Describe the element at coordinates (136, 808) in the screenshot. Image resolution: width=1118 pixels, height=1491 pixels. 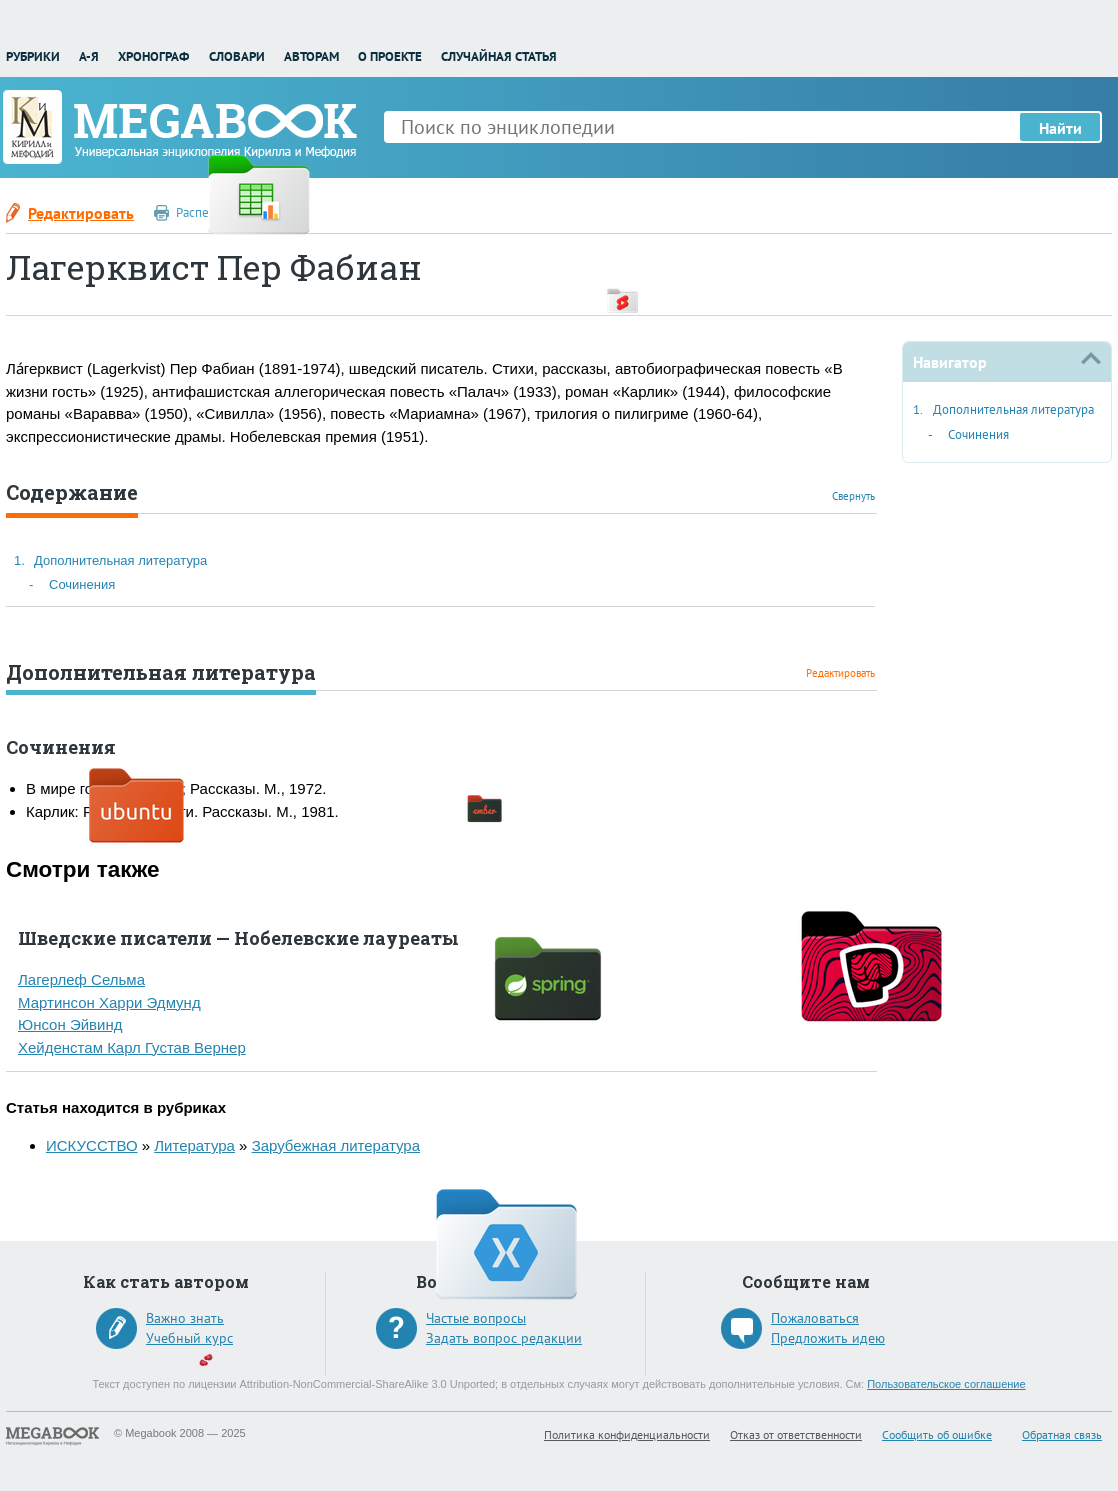
I see `open ubuntu-related files folder` at that location.